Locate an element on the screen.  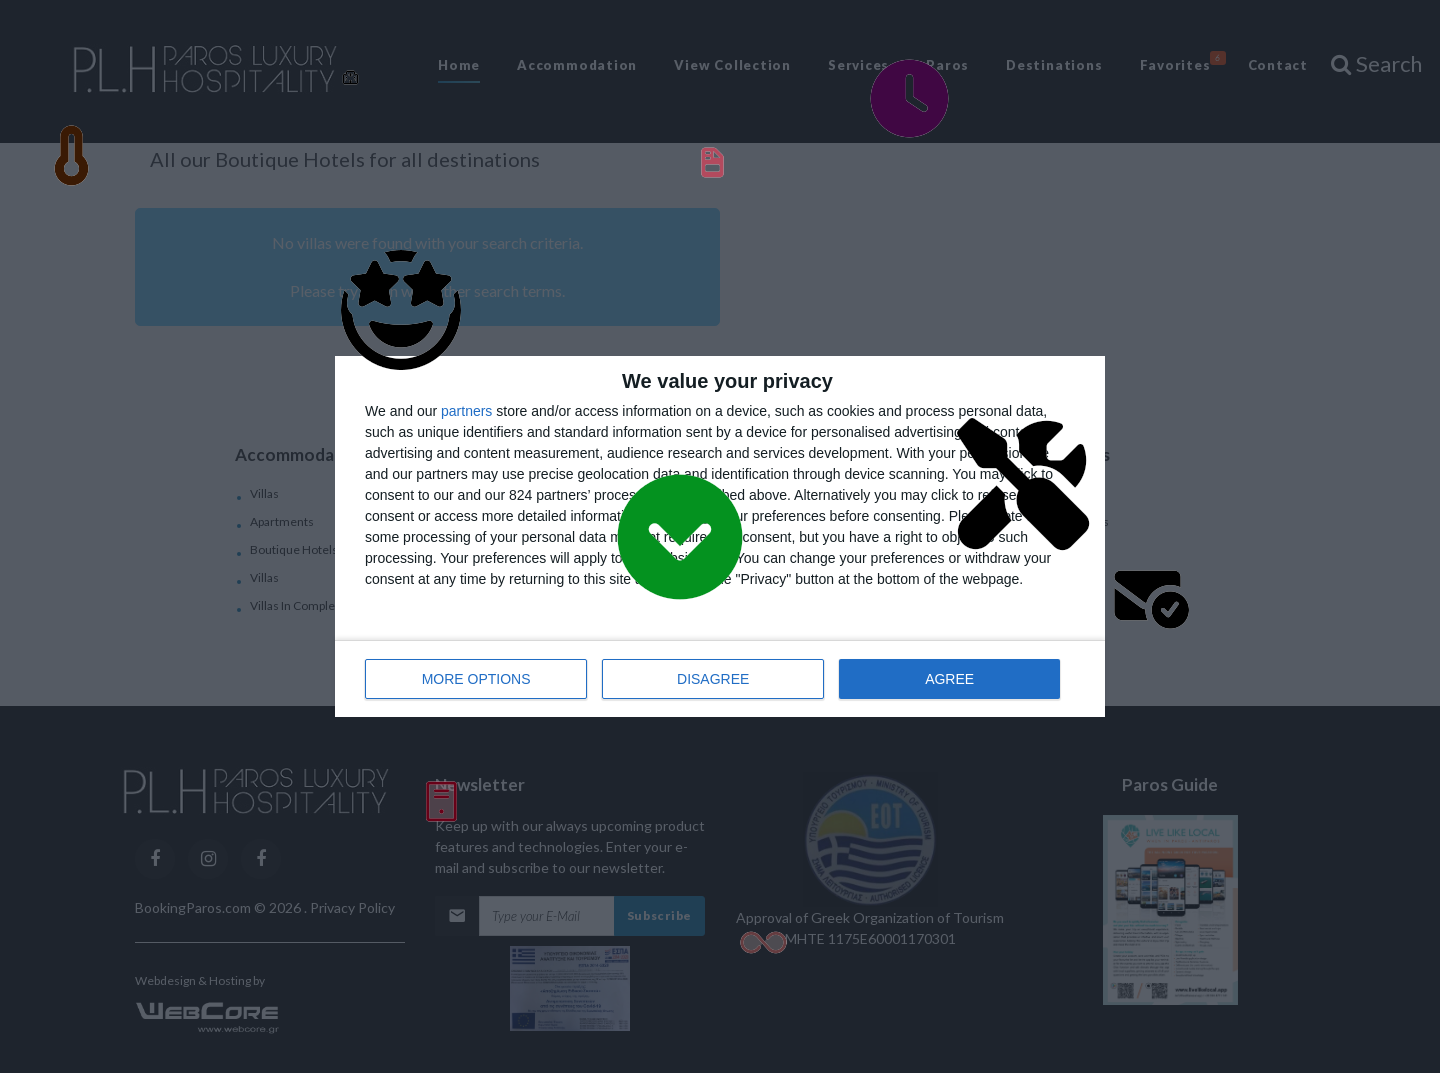
view time or clock settings is located at coordinates (909, 98).